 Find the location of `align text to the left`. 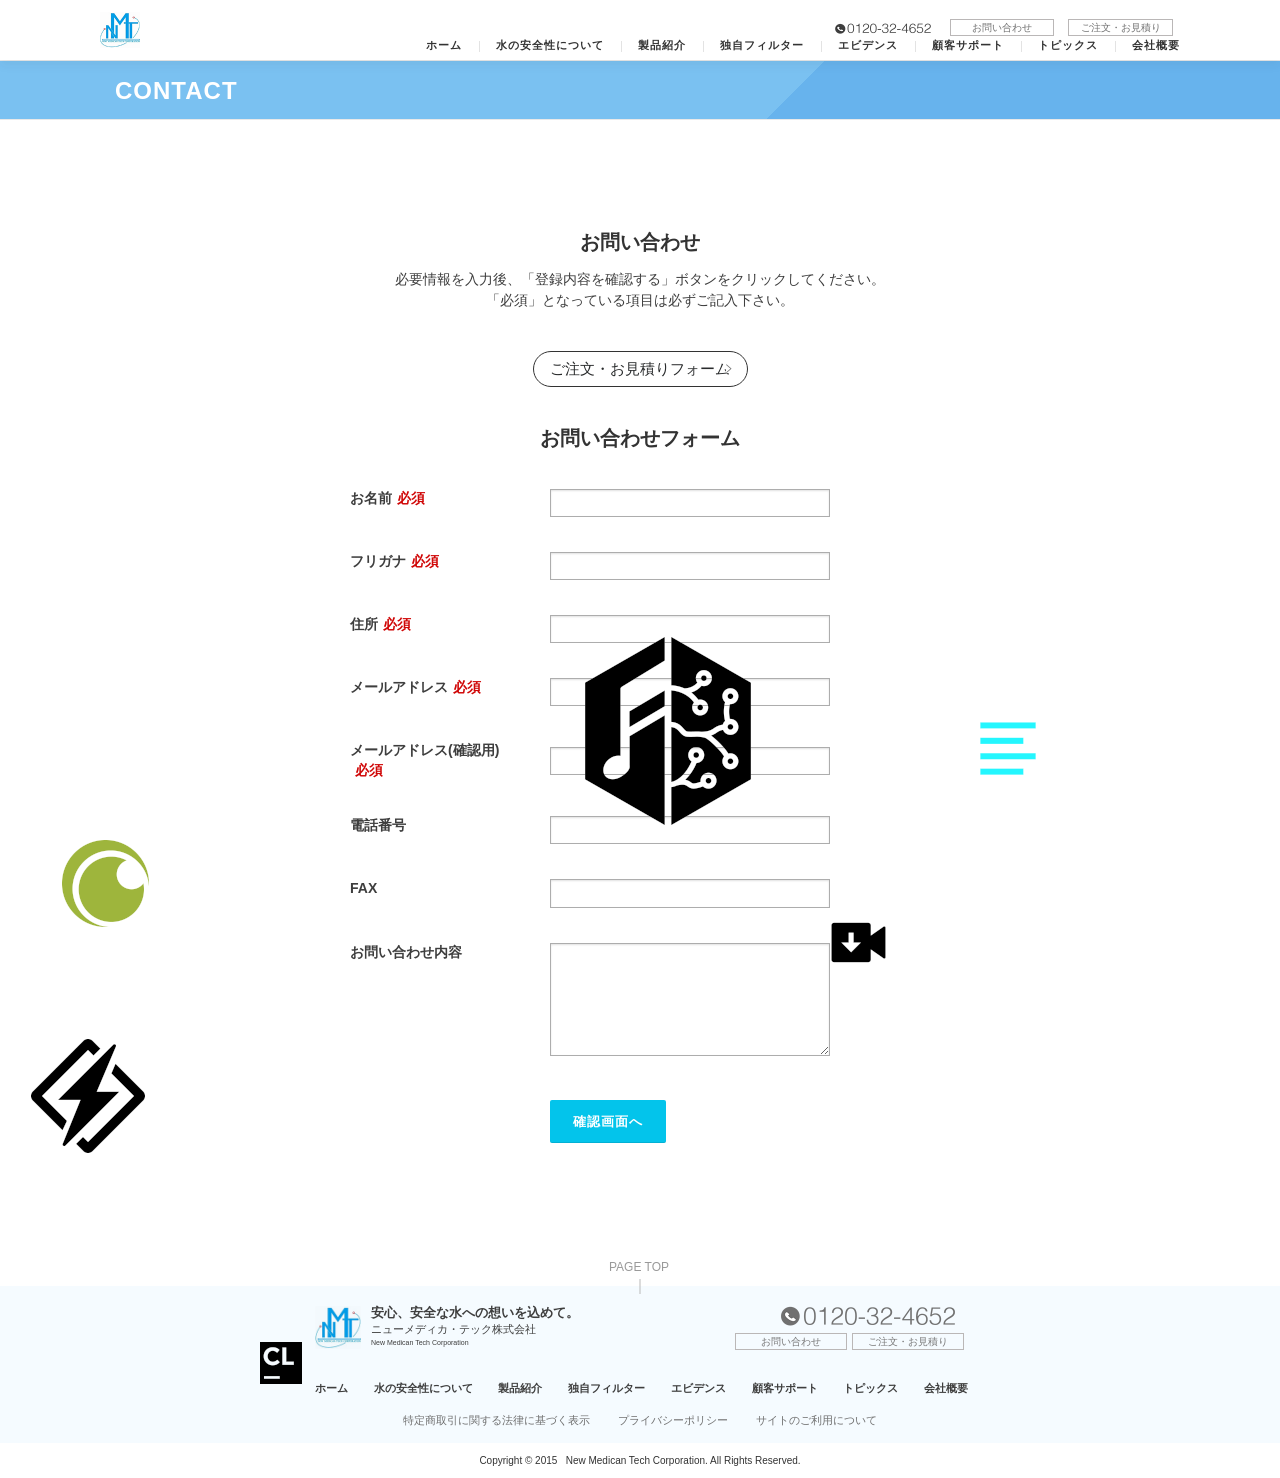

align text to the left is located at coordinates (1008, 747).